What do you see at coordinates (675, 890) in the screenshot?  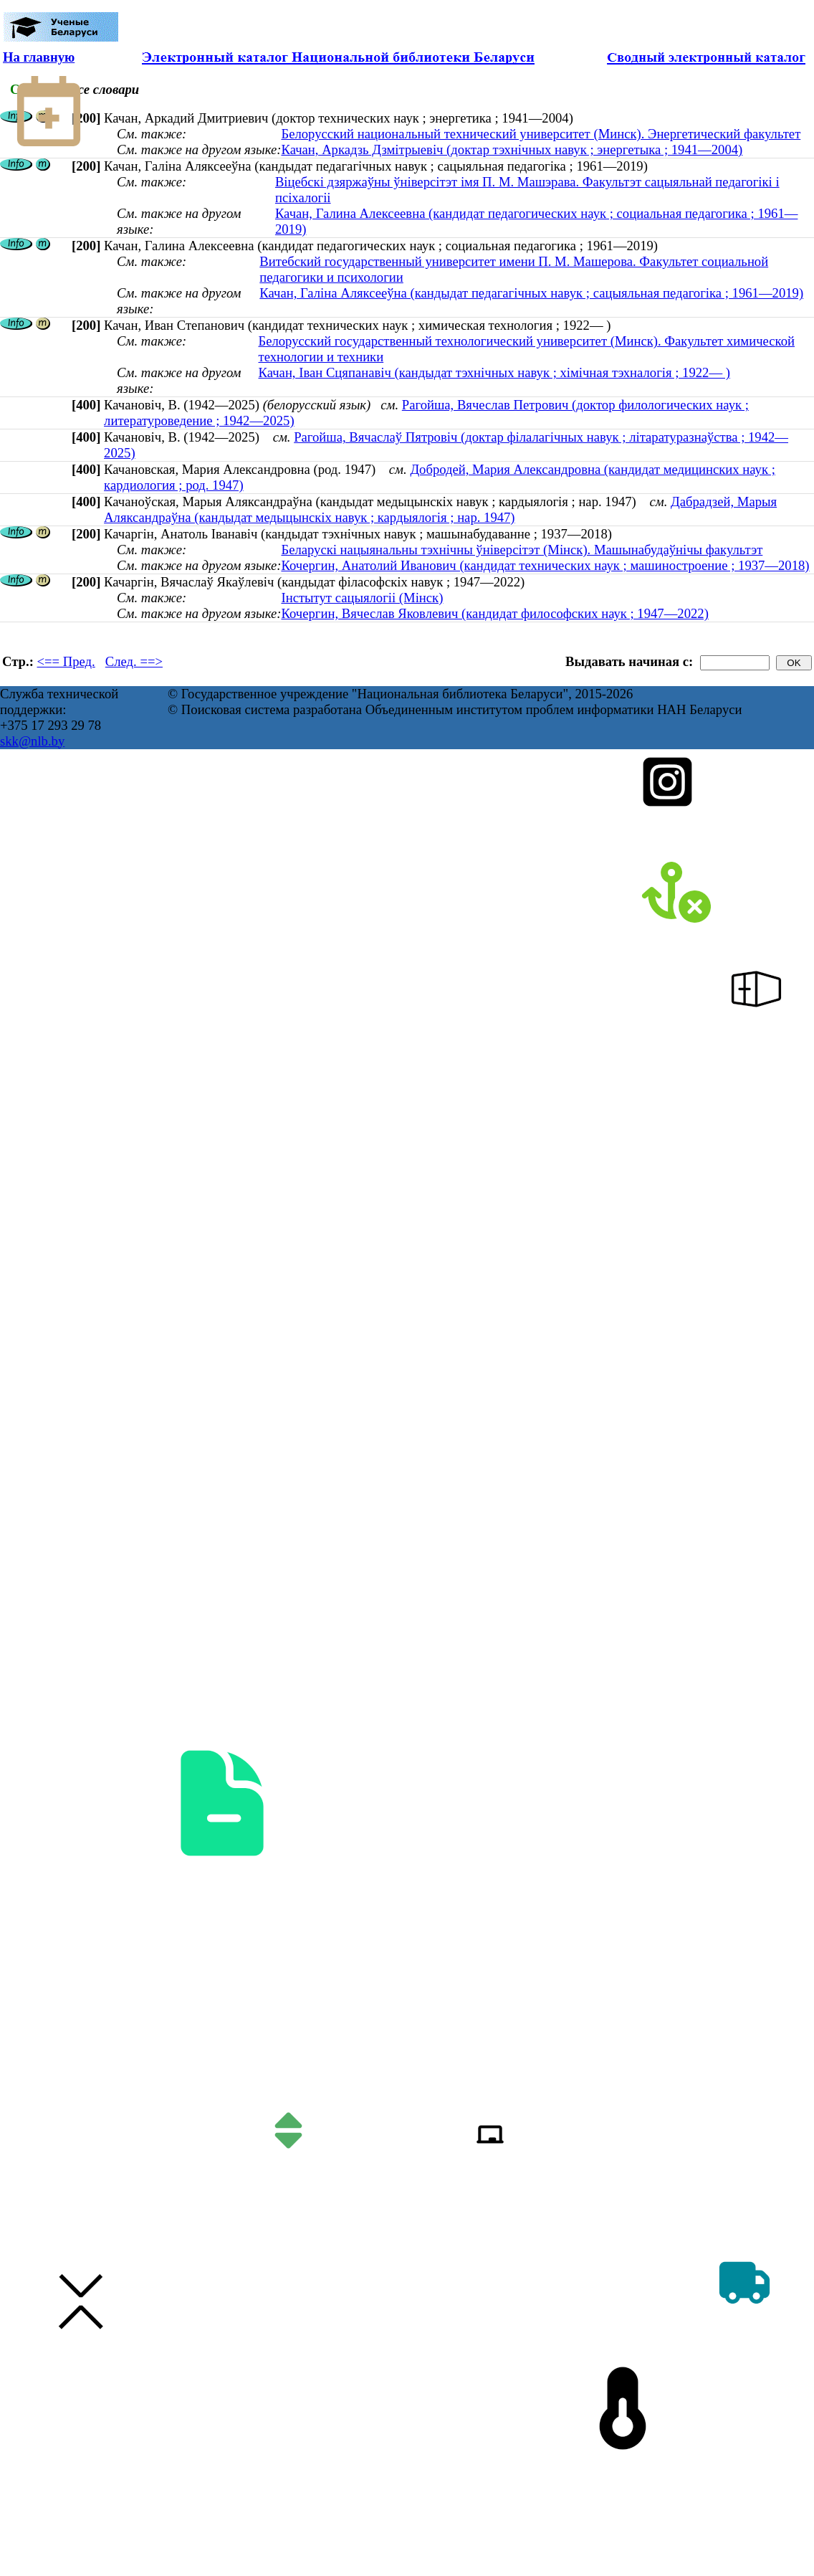 I see `remove a saved anchor point or location` at bounding box center [675, 890].